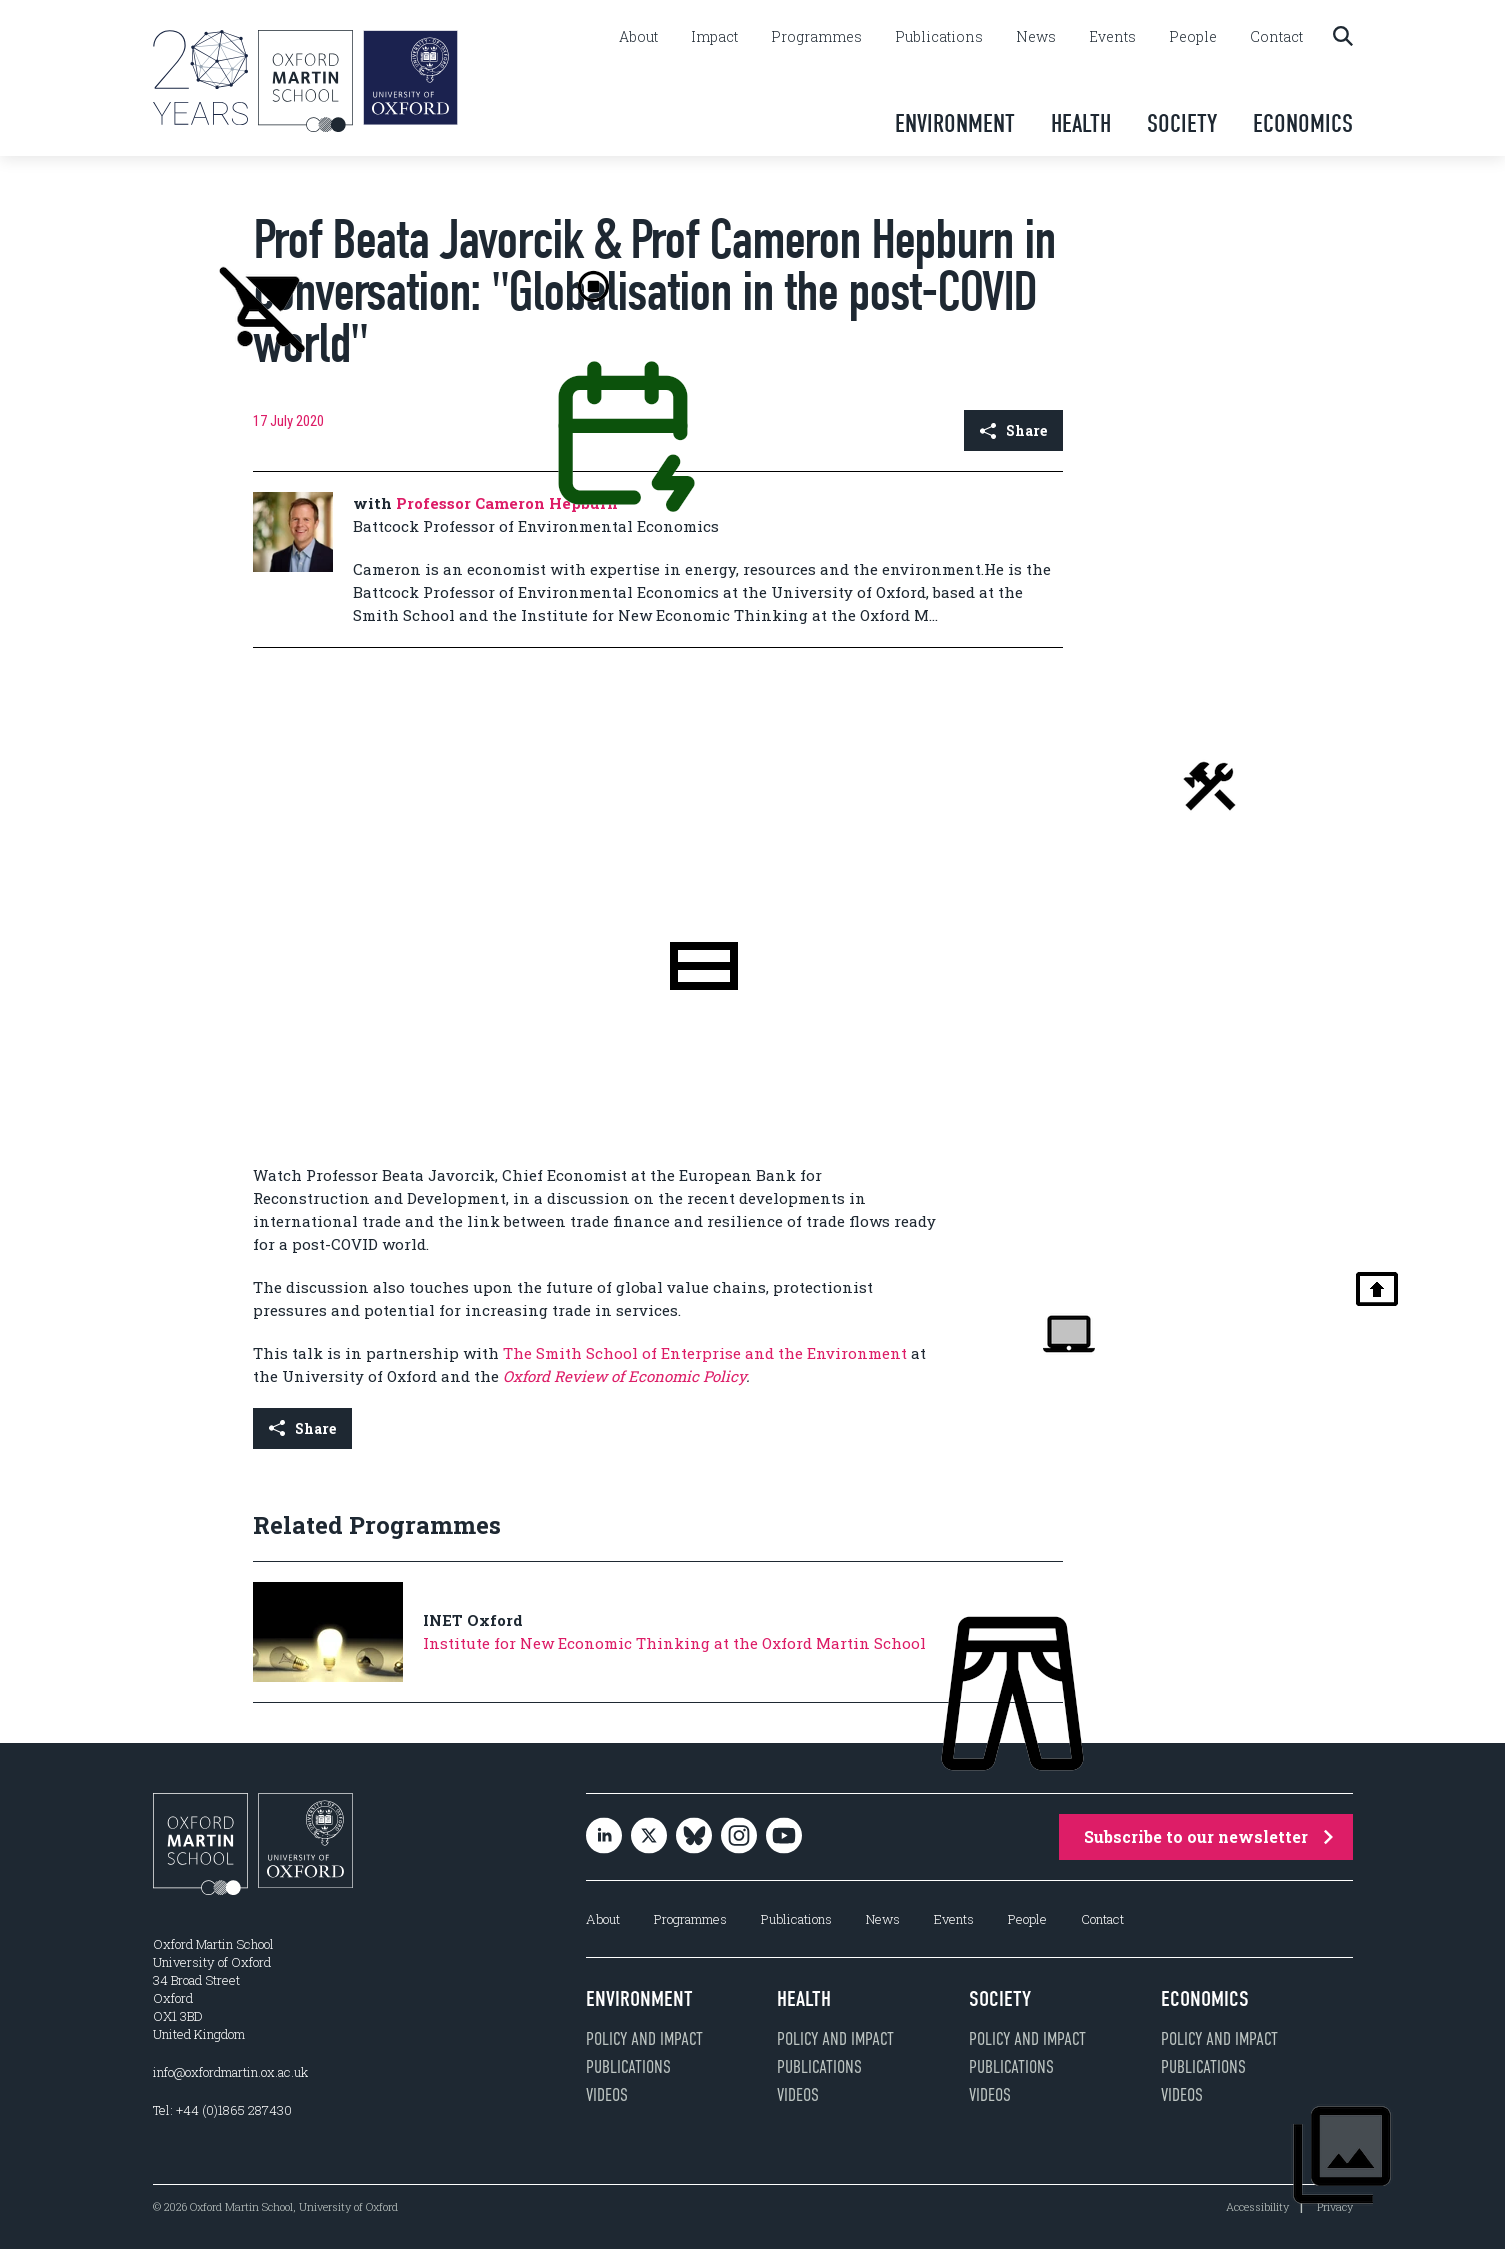 Image resolution: width=1505 pixels, height=2249 pixels. Describe the element at coordinates (1209, 786) in the screenshot. I see `access settings or tools` at that location.